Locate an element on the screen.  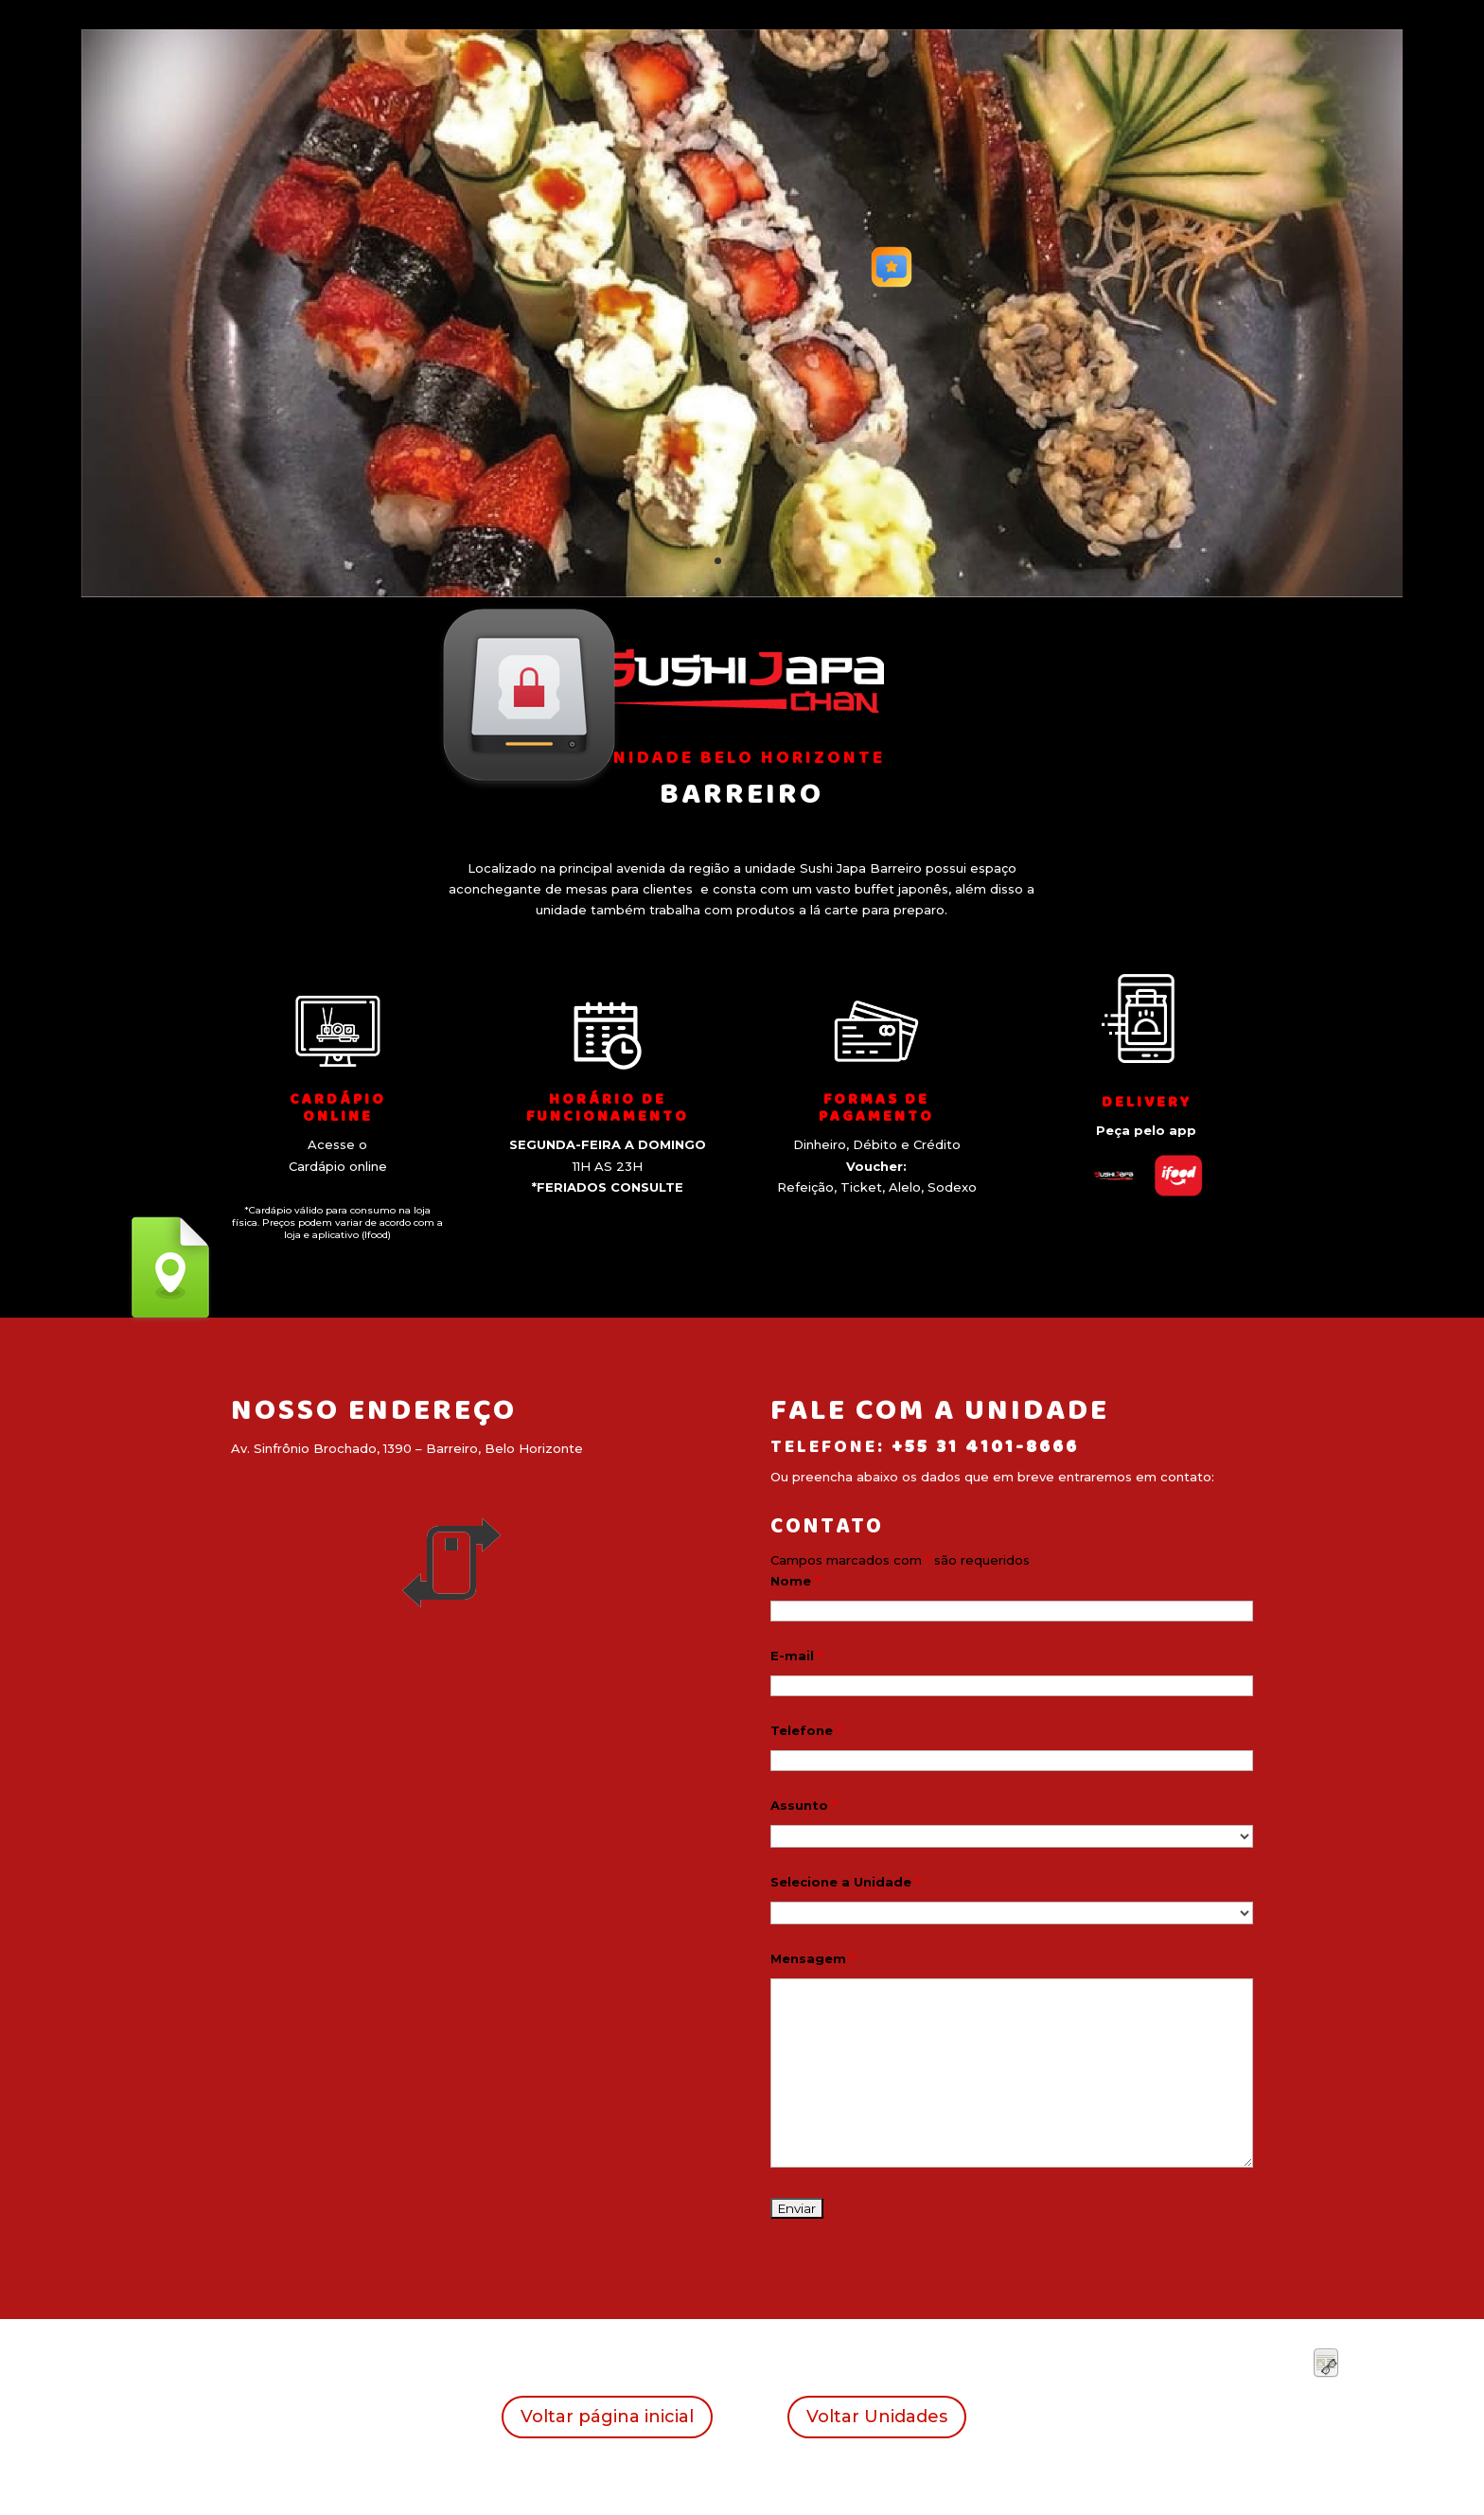
open the documents app is located at coordinates (1326, 2363).